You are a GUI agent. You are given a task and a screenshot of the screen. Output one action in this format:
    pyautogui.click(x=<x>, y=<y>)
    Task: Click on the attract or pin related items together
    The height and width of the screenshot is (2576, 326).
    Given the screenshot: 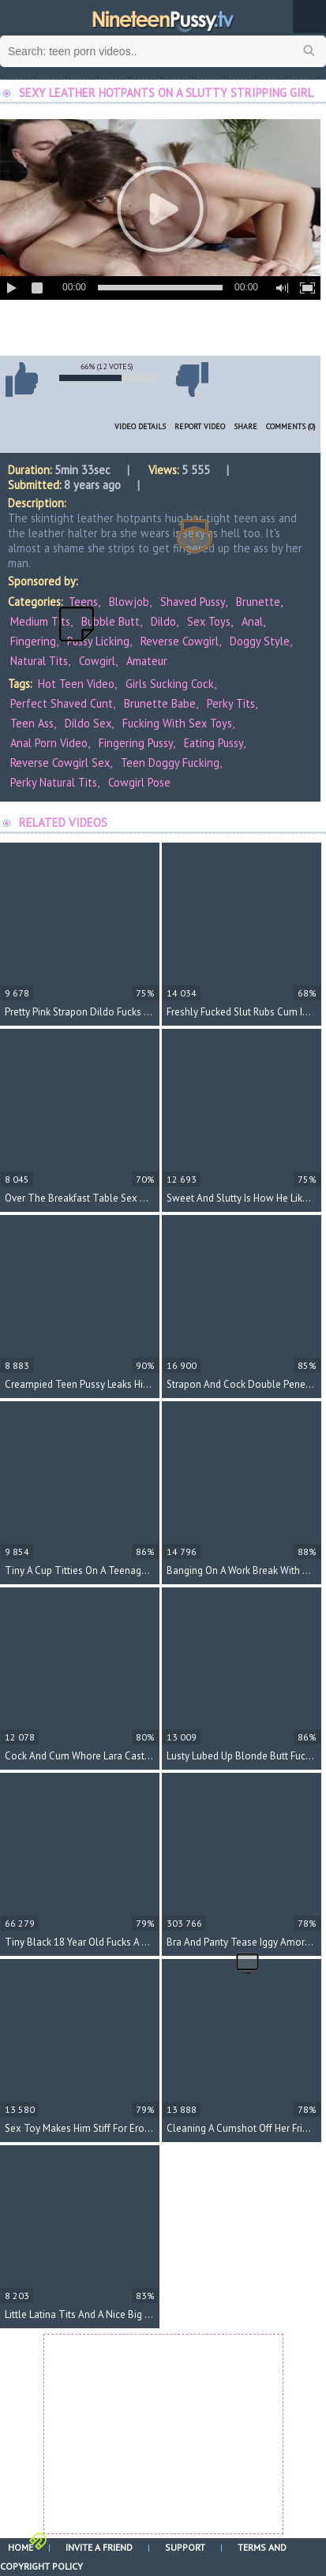 What is the action you would take?
    pyautogui.click(x=38, y=2540)
    